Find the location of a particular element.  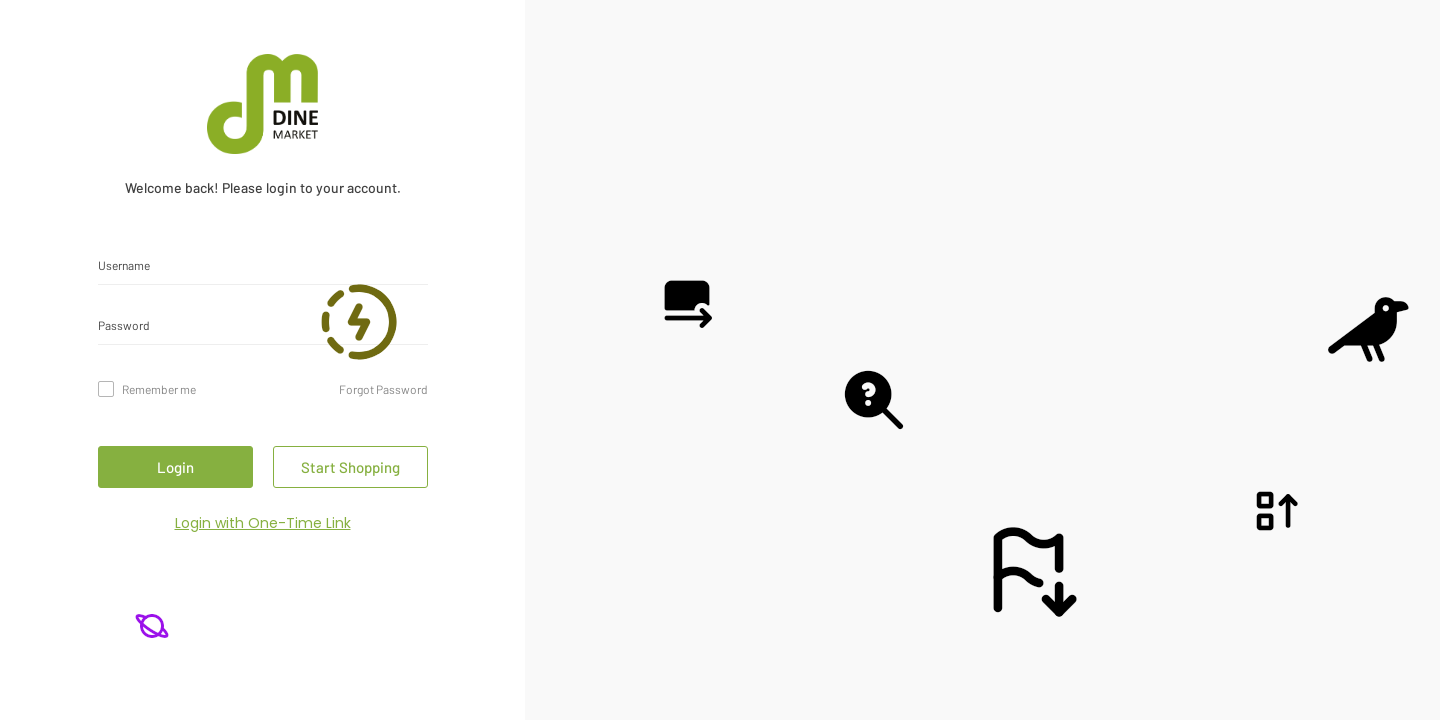

crow icon from fontawesome icon set is located at coordinates (1368, 329).